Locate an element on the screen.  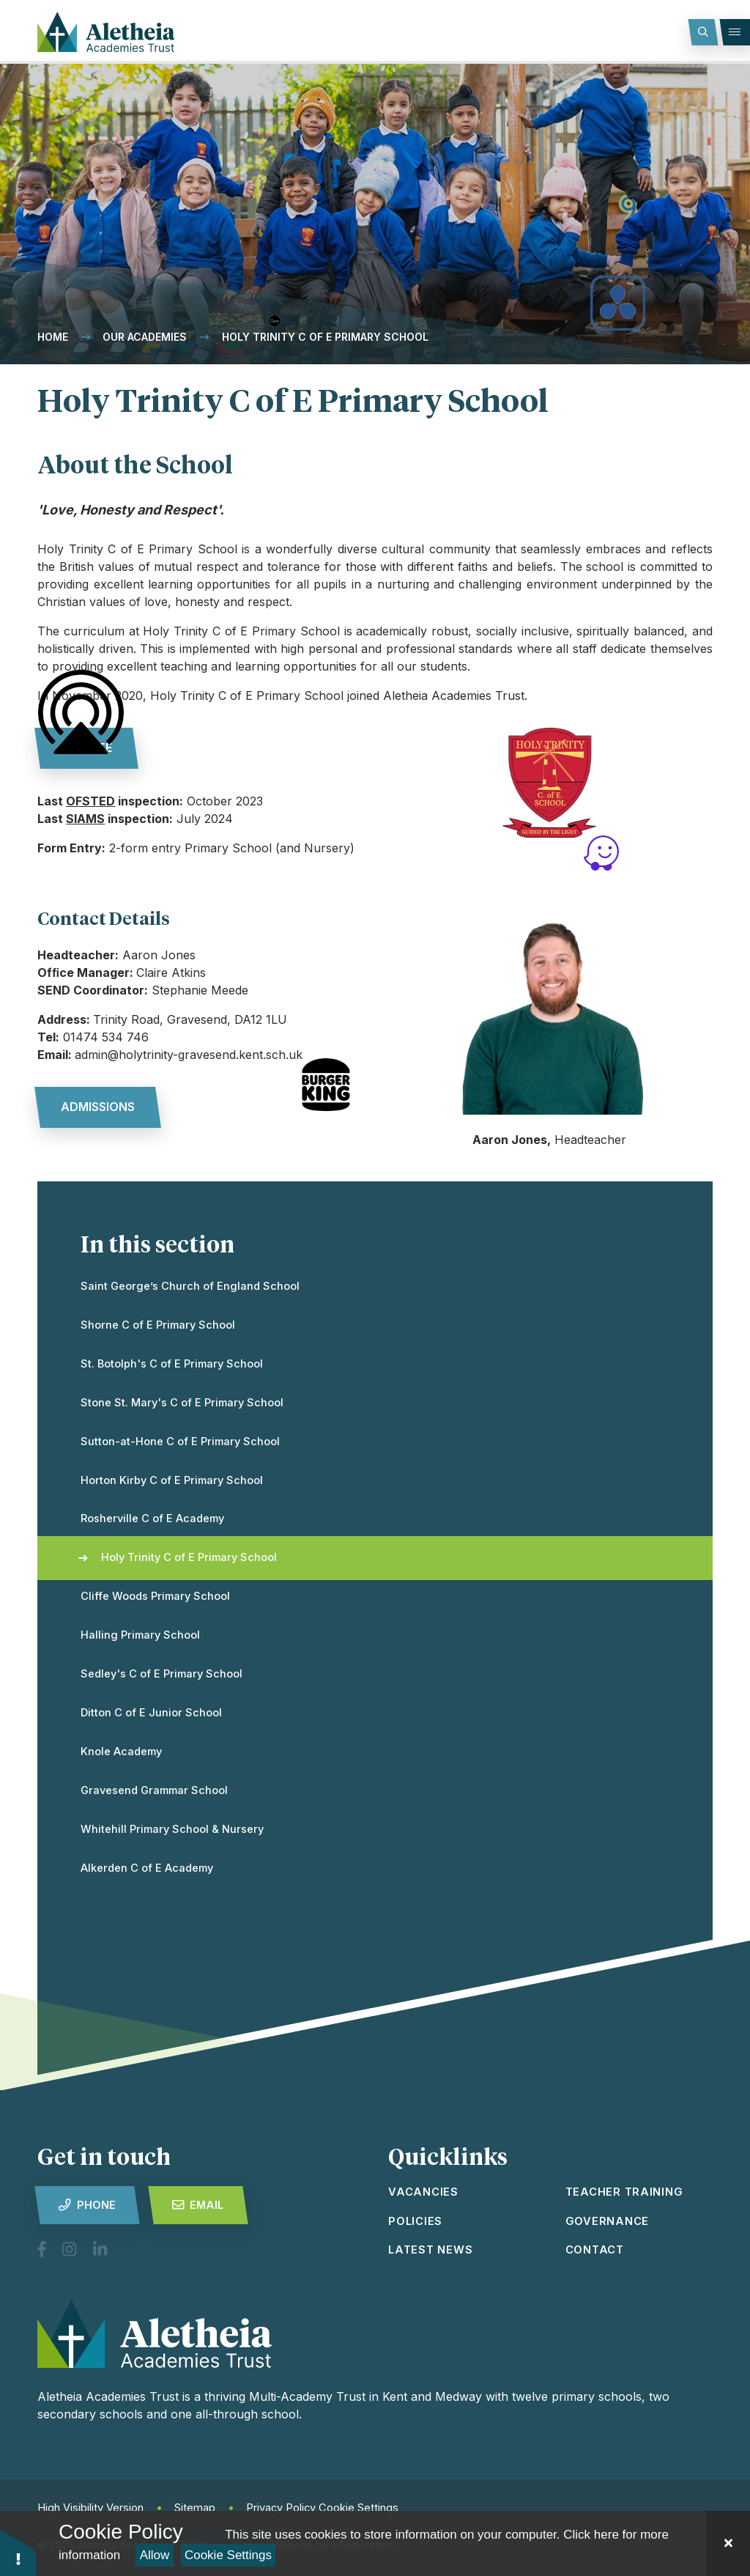
stream audio to airplay-compatible devices is located at coordinates (81, 712).